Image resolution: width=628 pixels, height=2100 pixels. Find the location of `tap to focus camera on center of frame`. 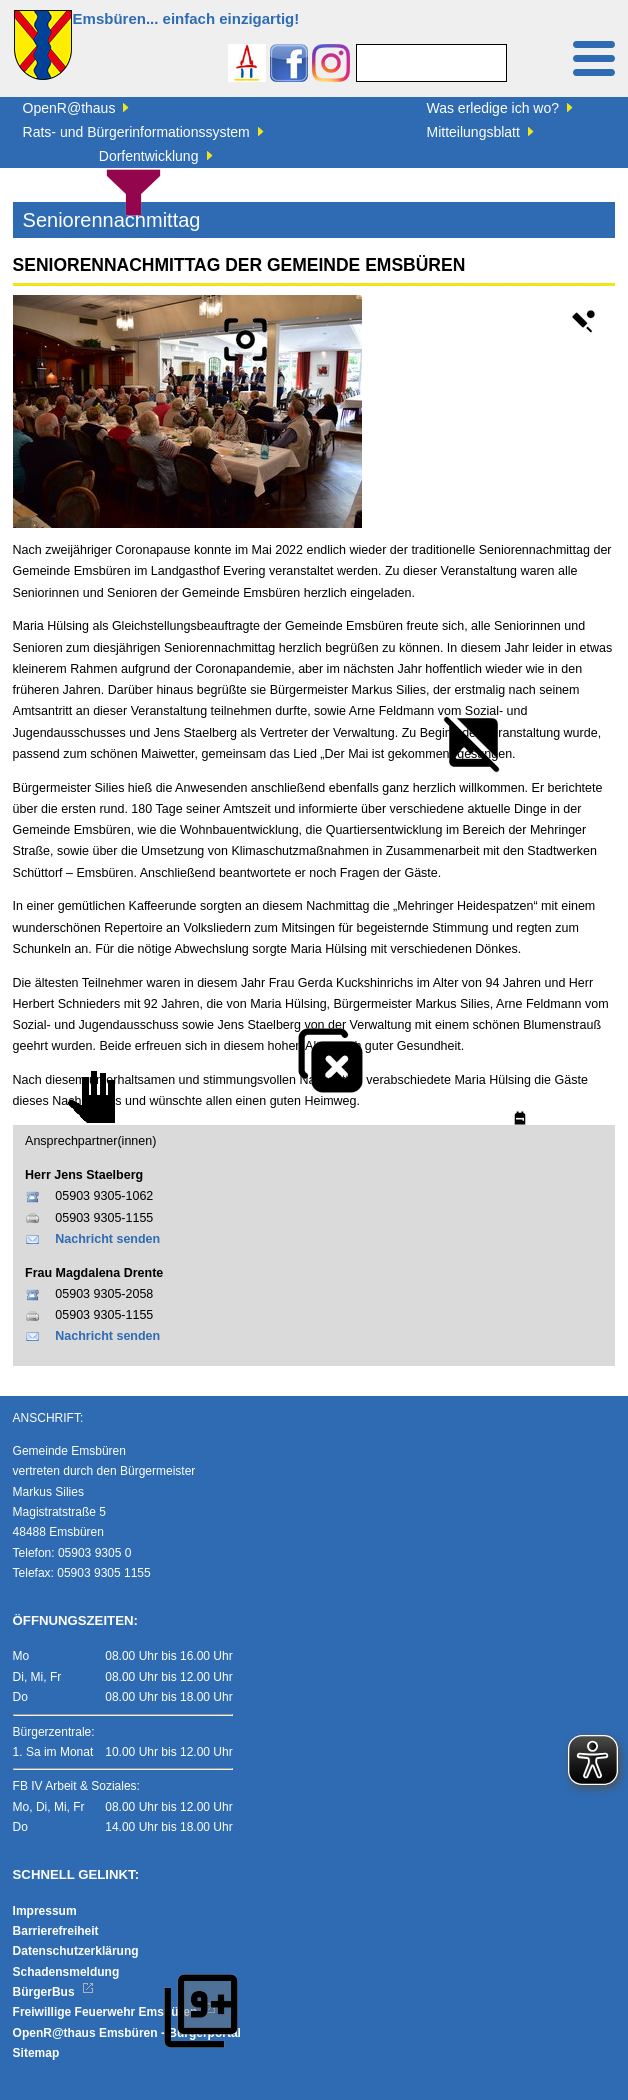

tap to focus camera on center of frame is located at coordinates (245, 339).